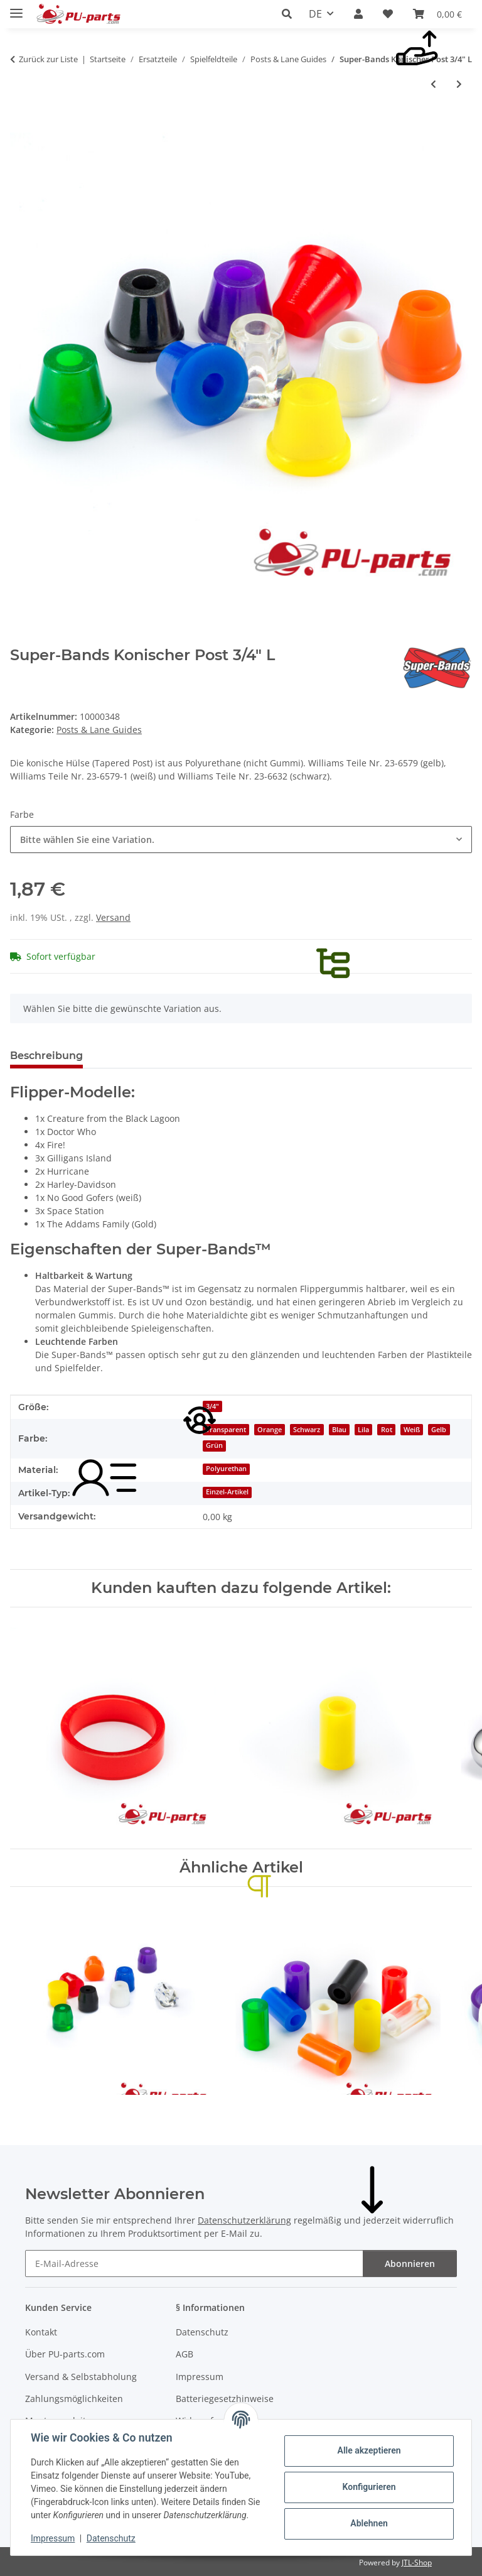  What do you see at coordinates (260, 1886) in the screenshot?
I see `format text as a paragraph` at bounding box center [260, 1886].